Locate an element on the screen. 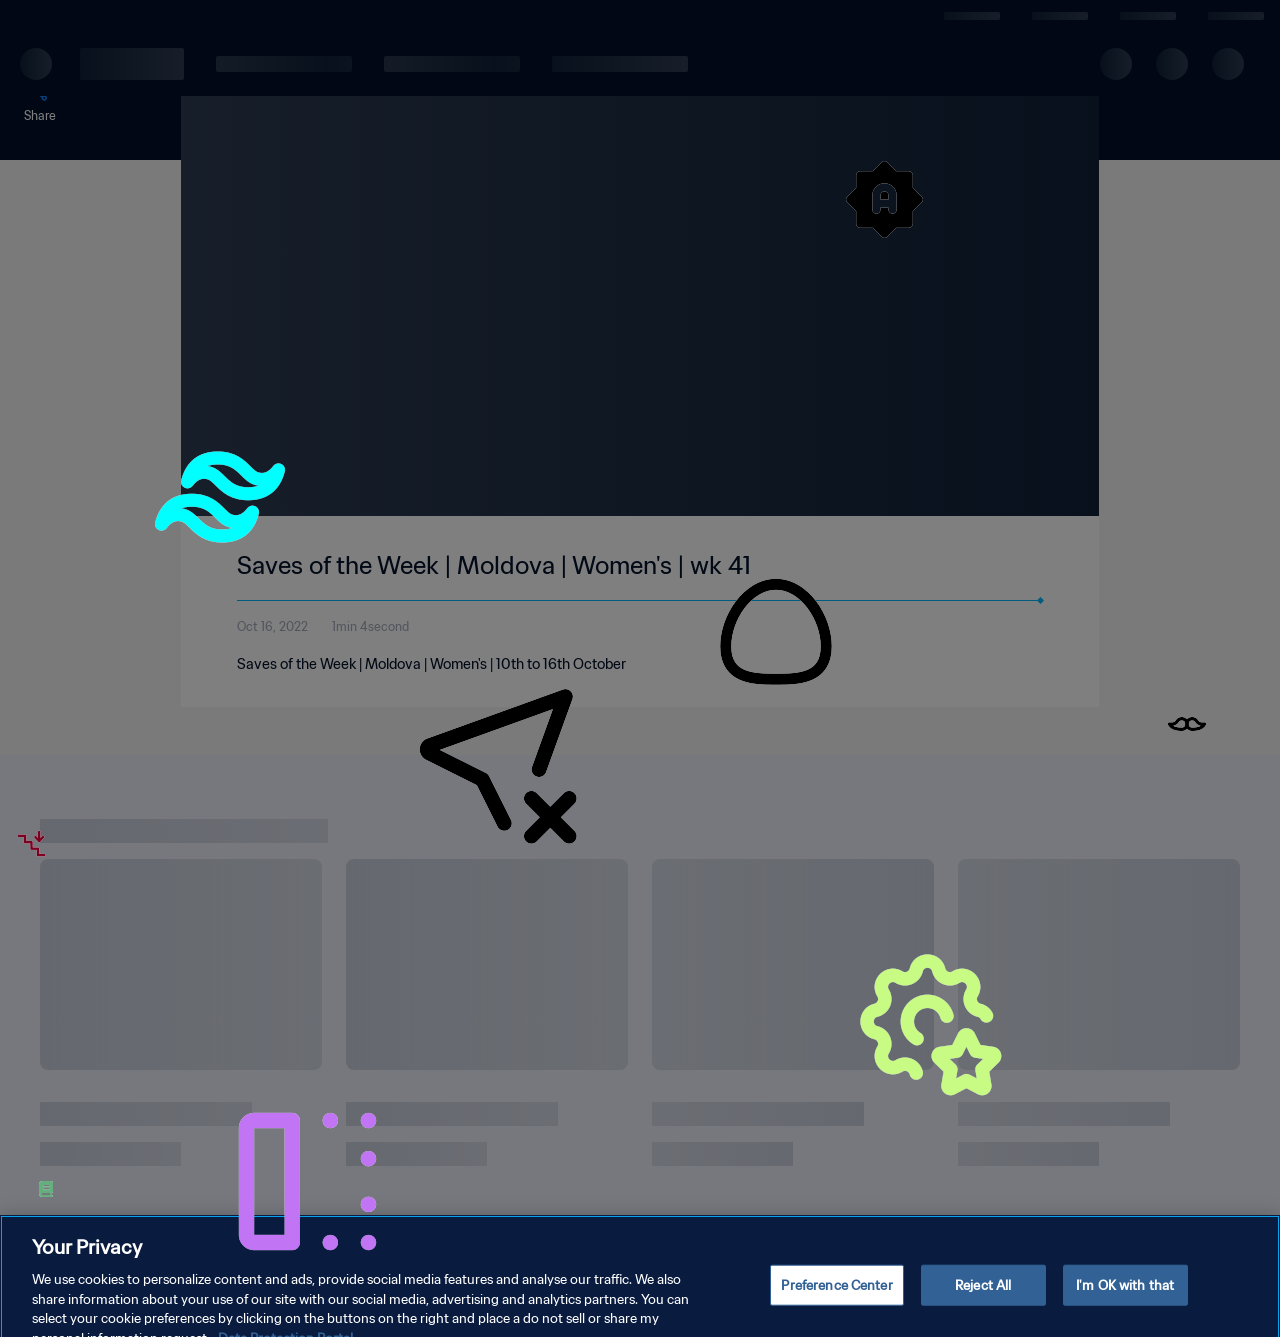 This screenshot has width=1280, height=1337. location services unavailable or disabled is located at coordinates (497, 764).